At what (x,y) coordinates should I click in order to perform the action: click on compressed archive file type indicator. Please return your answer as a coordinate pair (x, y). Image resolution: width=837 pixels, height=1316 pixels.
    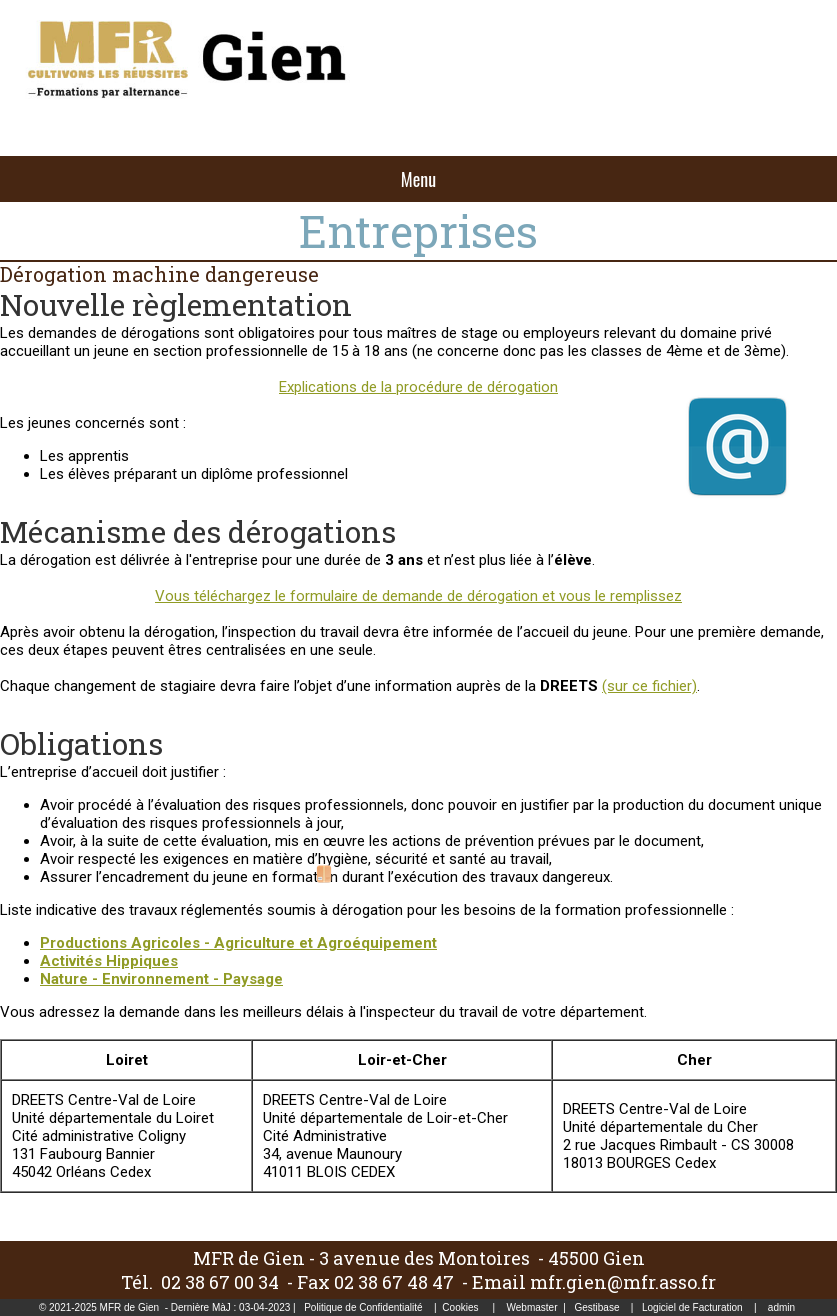
    Looking at the image, I should click on (324, 874).